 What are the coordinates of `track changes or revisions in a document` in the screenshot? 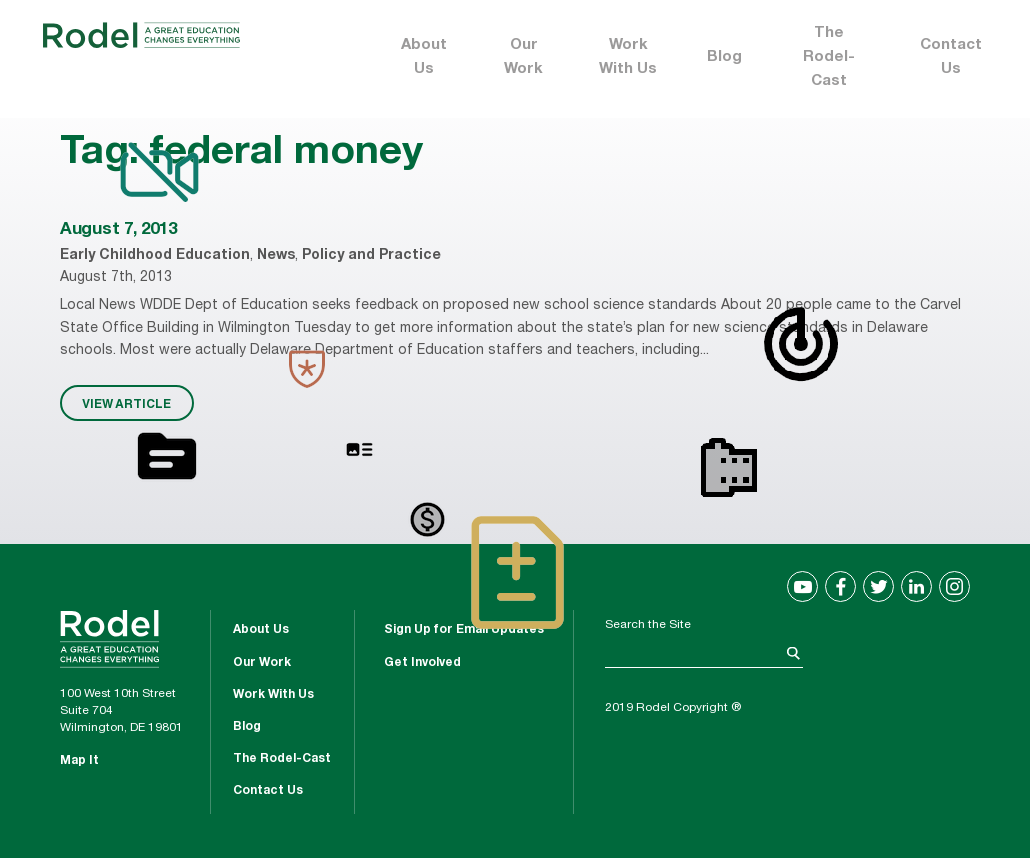 It's located at (801, 344).